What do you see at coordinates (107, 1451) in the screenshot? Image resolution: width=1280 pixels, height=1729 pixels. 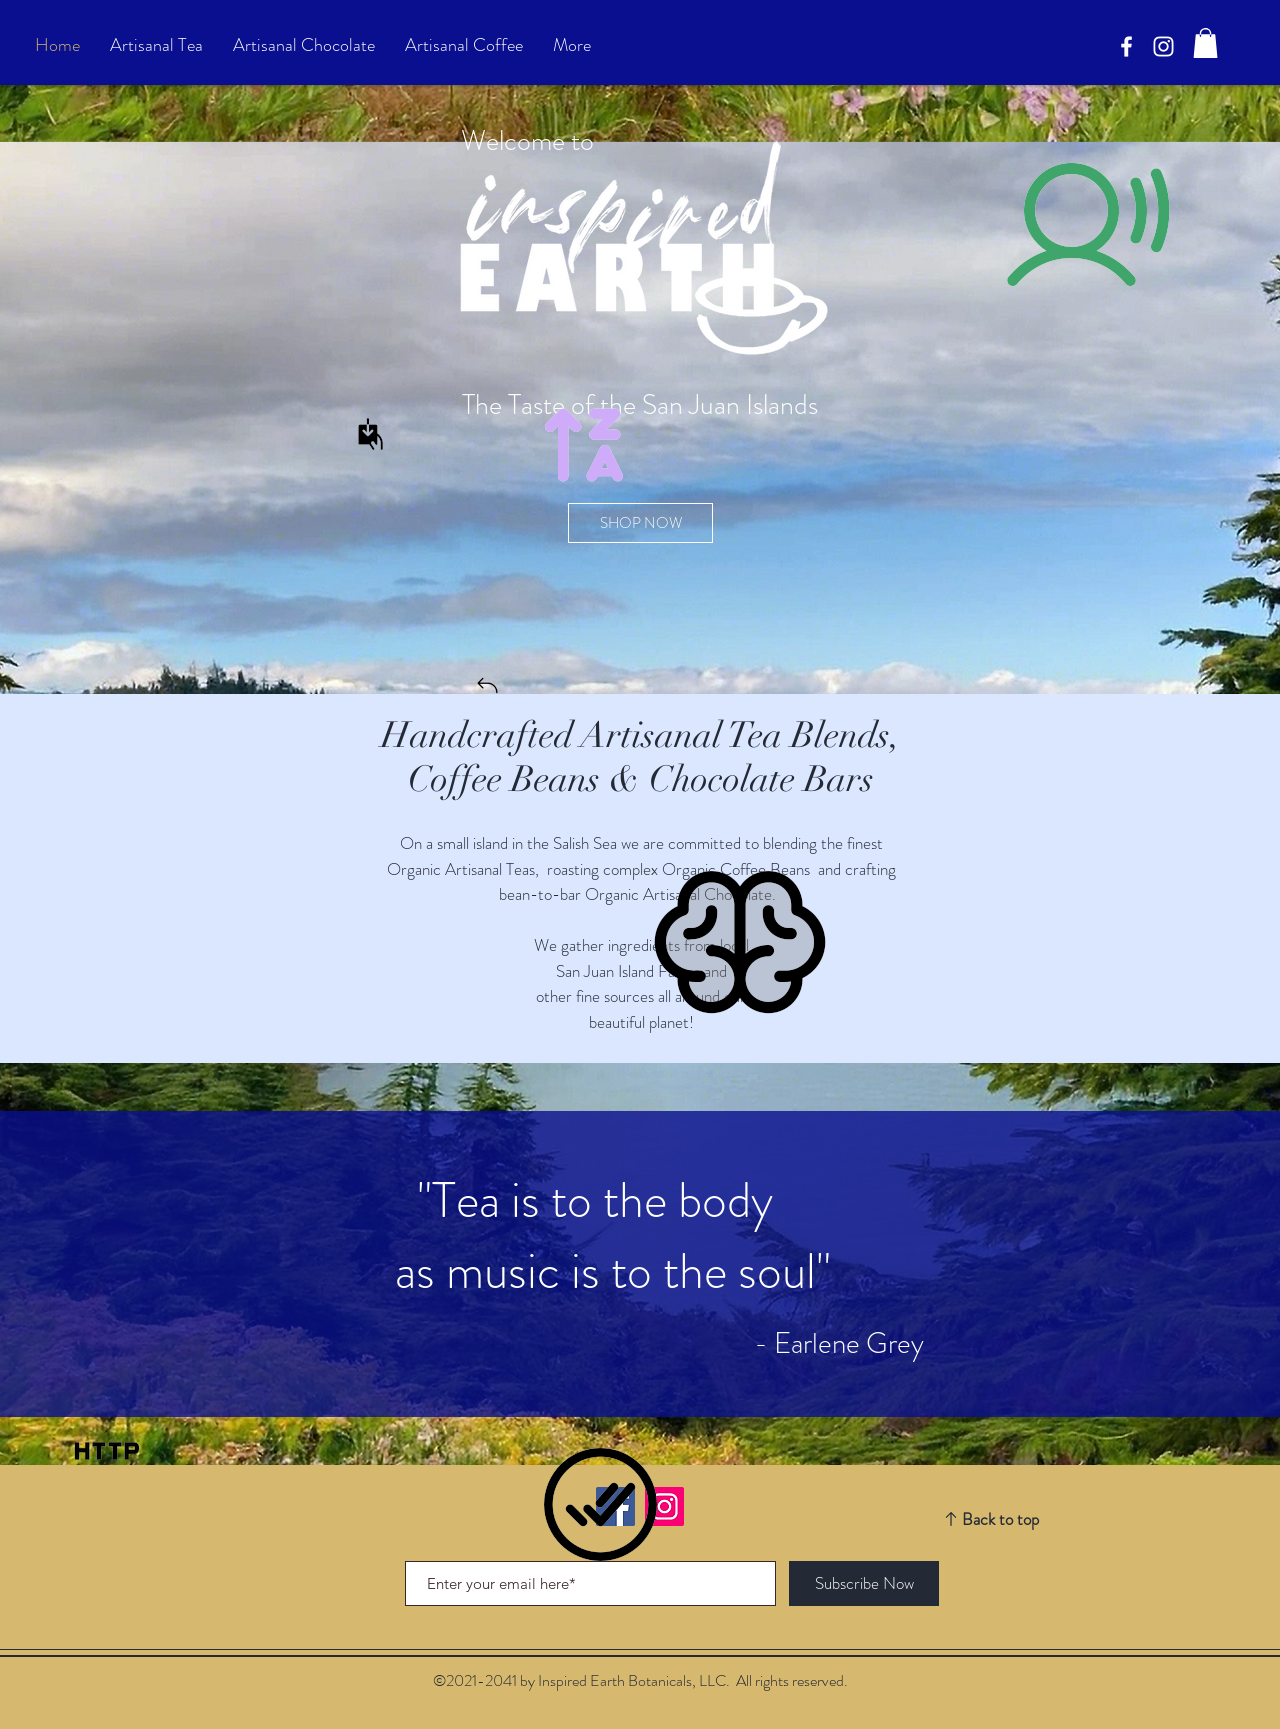 I see `indicates a web link or URL` at bounding box center [107, 1451].